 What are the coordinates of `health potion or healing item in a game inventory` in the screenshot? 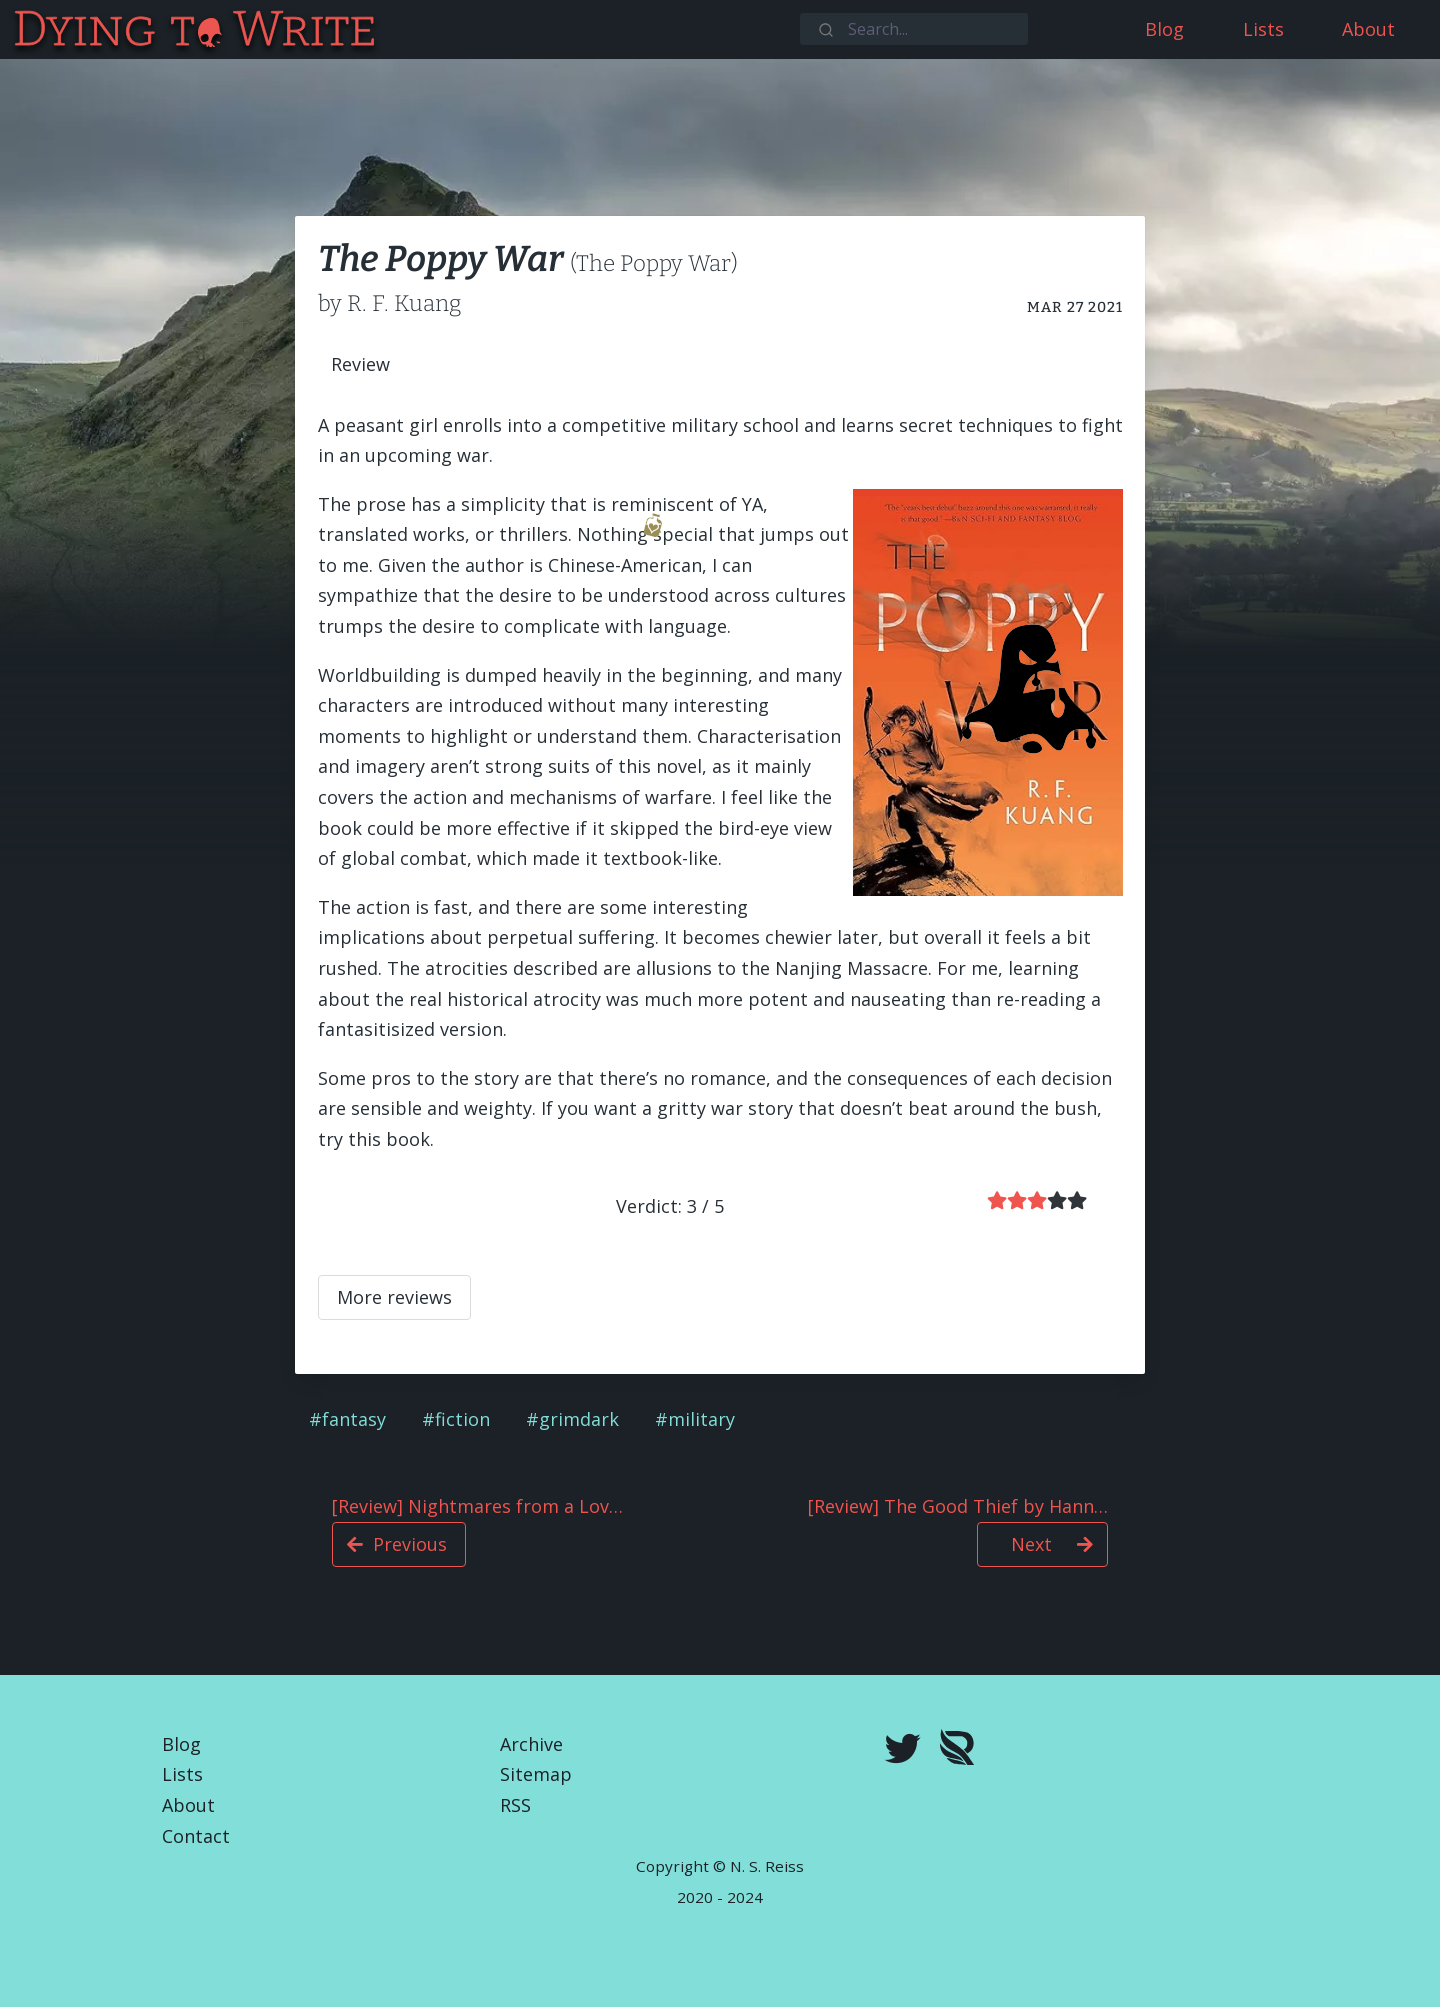 It's located at (653, 525).